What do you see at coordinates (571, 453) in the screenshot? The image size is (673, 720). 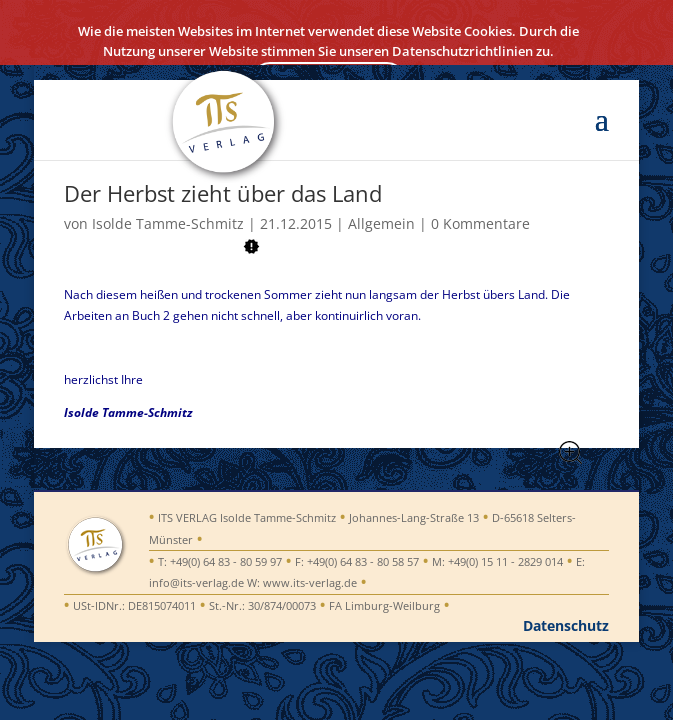 I see `zoom in on content or image` at bounding box center [571, 453].